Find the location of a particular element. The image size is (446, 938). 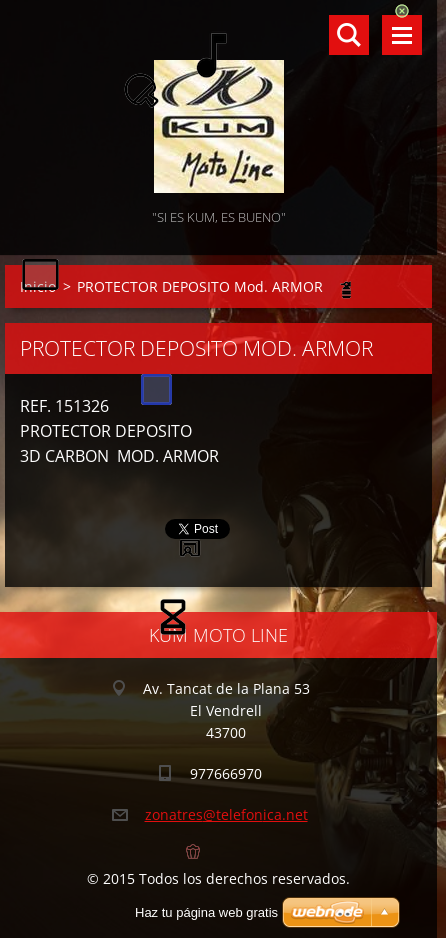

locate fire safety equipment is located at coordinates (346, 289).